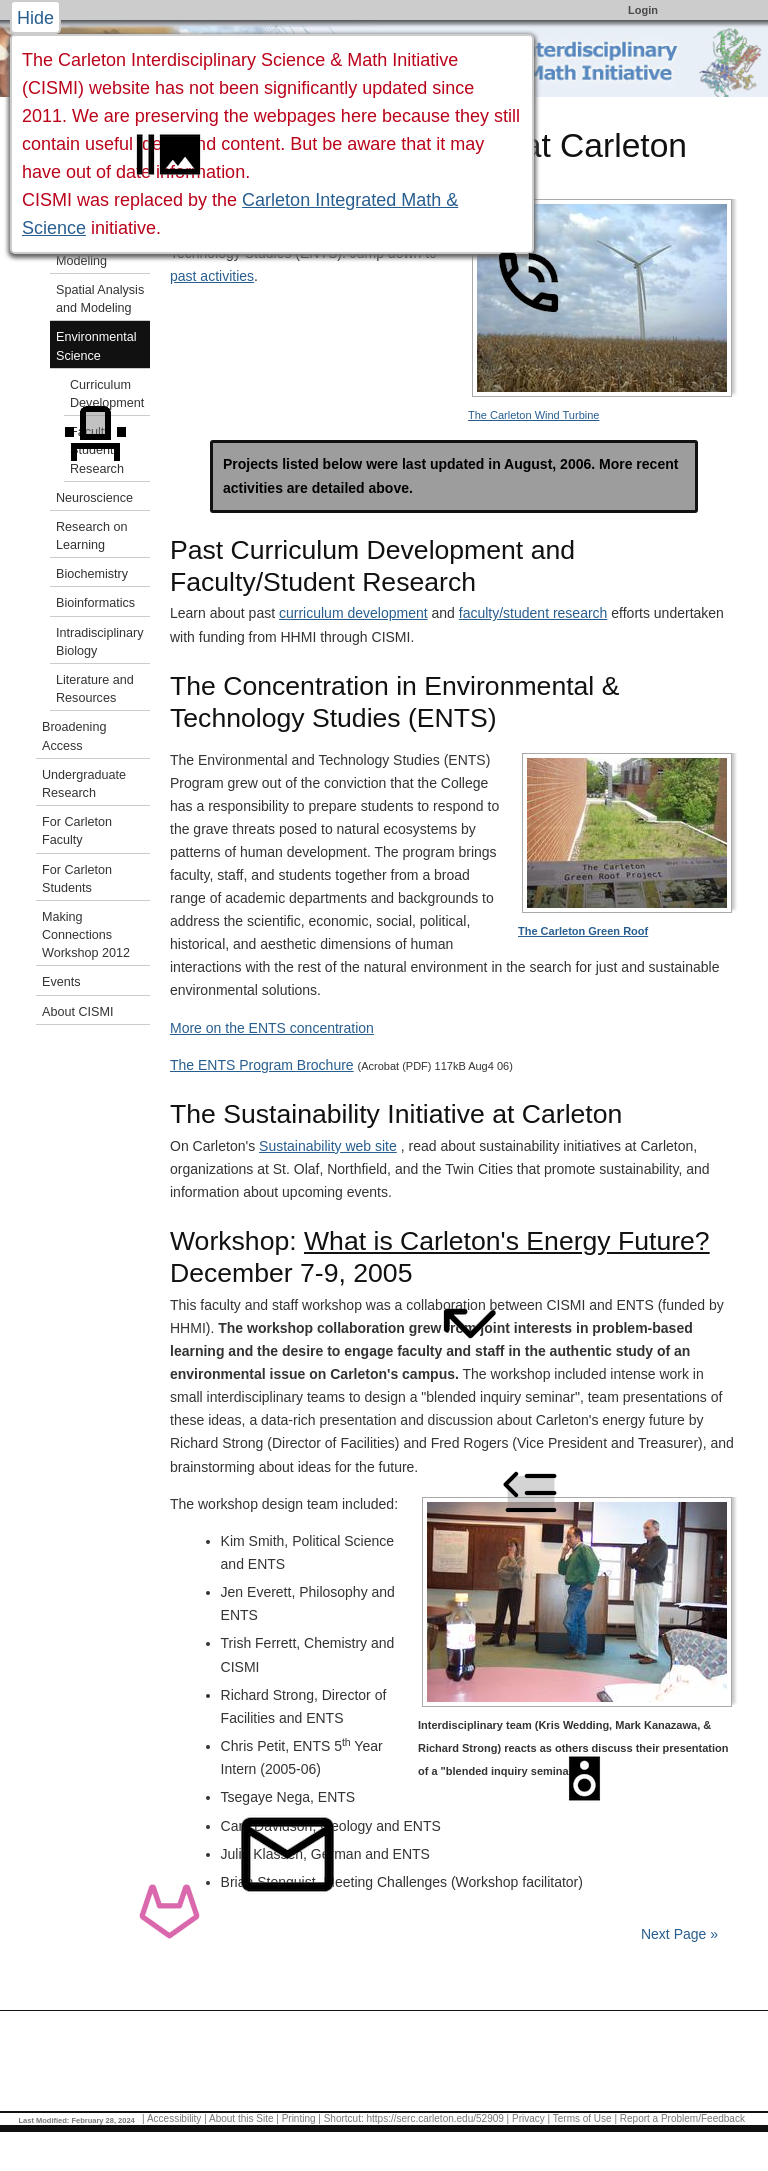 This screenshot has width=768, height=2171. I want to click on adjust speaker or audio output settings, so click(584, 1778).